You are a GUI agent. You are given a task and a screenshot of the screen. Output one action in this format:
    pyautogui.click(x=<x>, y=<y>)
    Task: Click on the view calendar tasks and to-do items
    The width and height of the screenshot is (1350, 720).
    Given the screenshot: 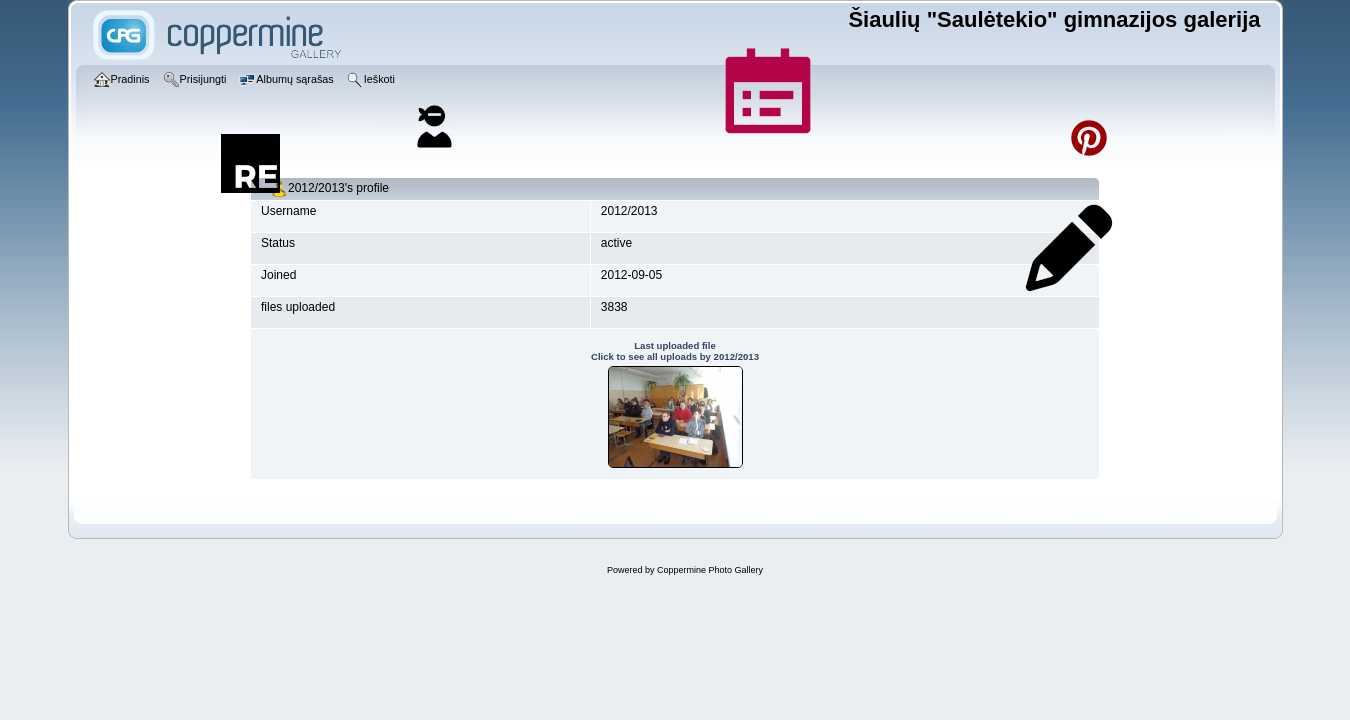 What is the action you would take?
    pyautogui.click(x=768, y=95)
    